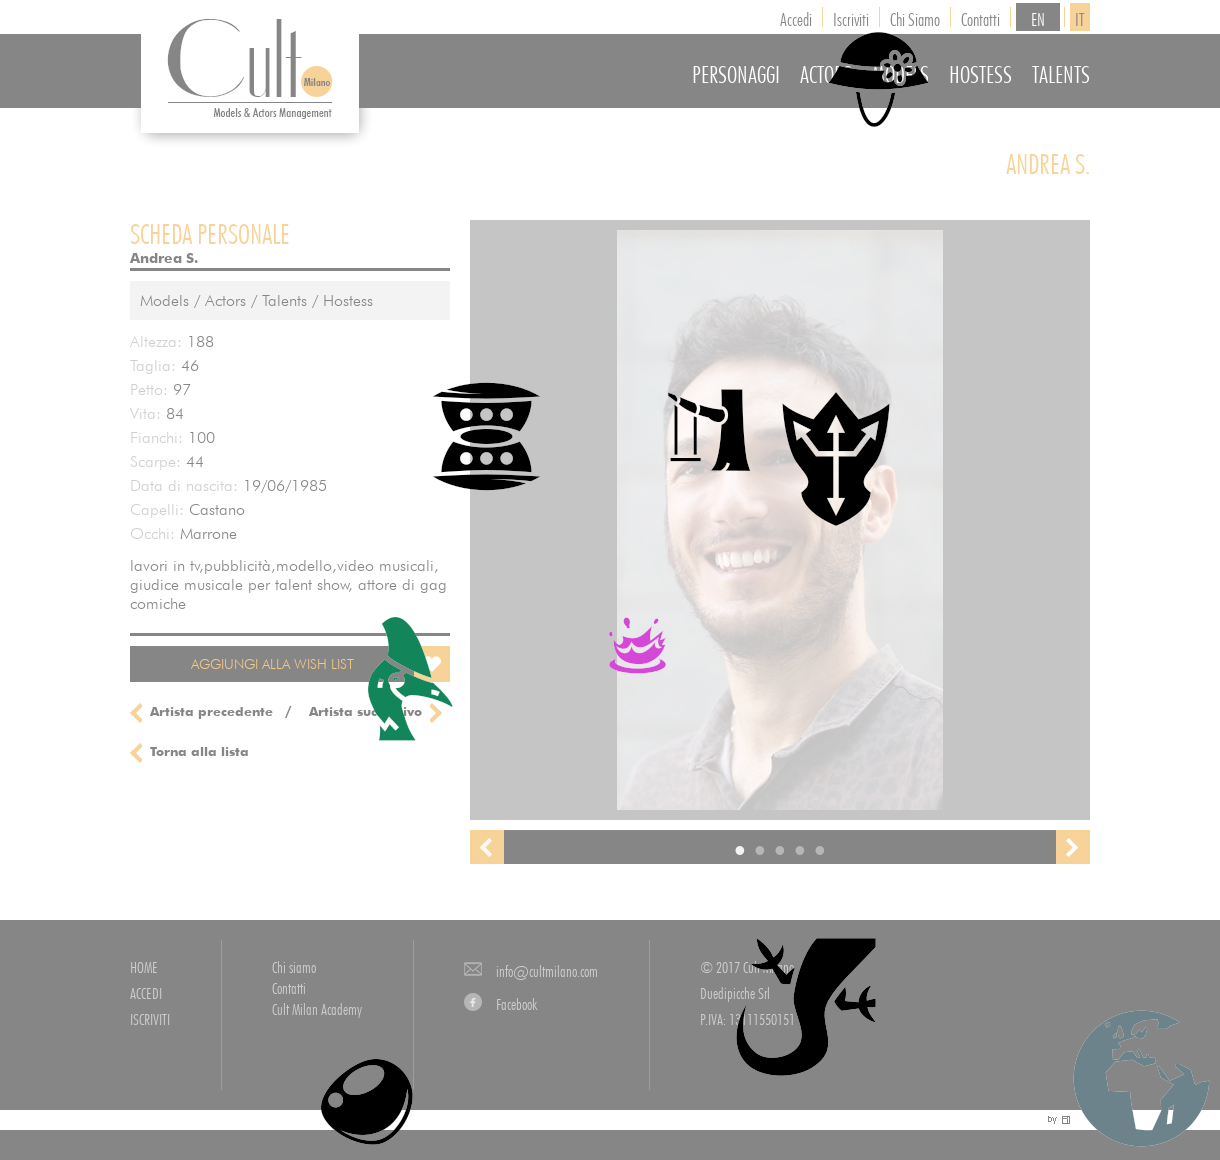 The image size is (1220, 1160). I want to click on abstract hourglass or time-based game mechanic, so click(486, 436).